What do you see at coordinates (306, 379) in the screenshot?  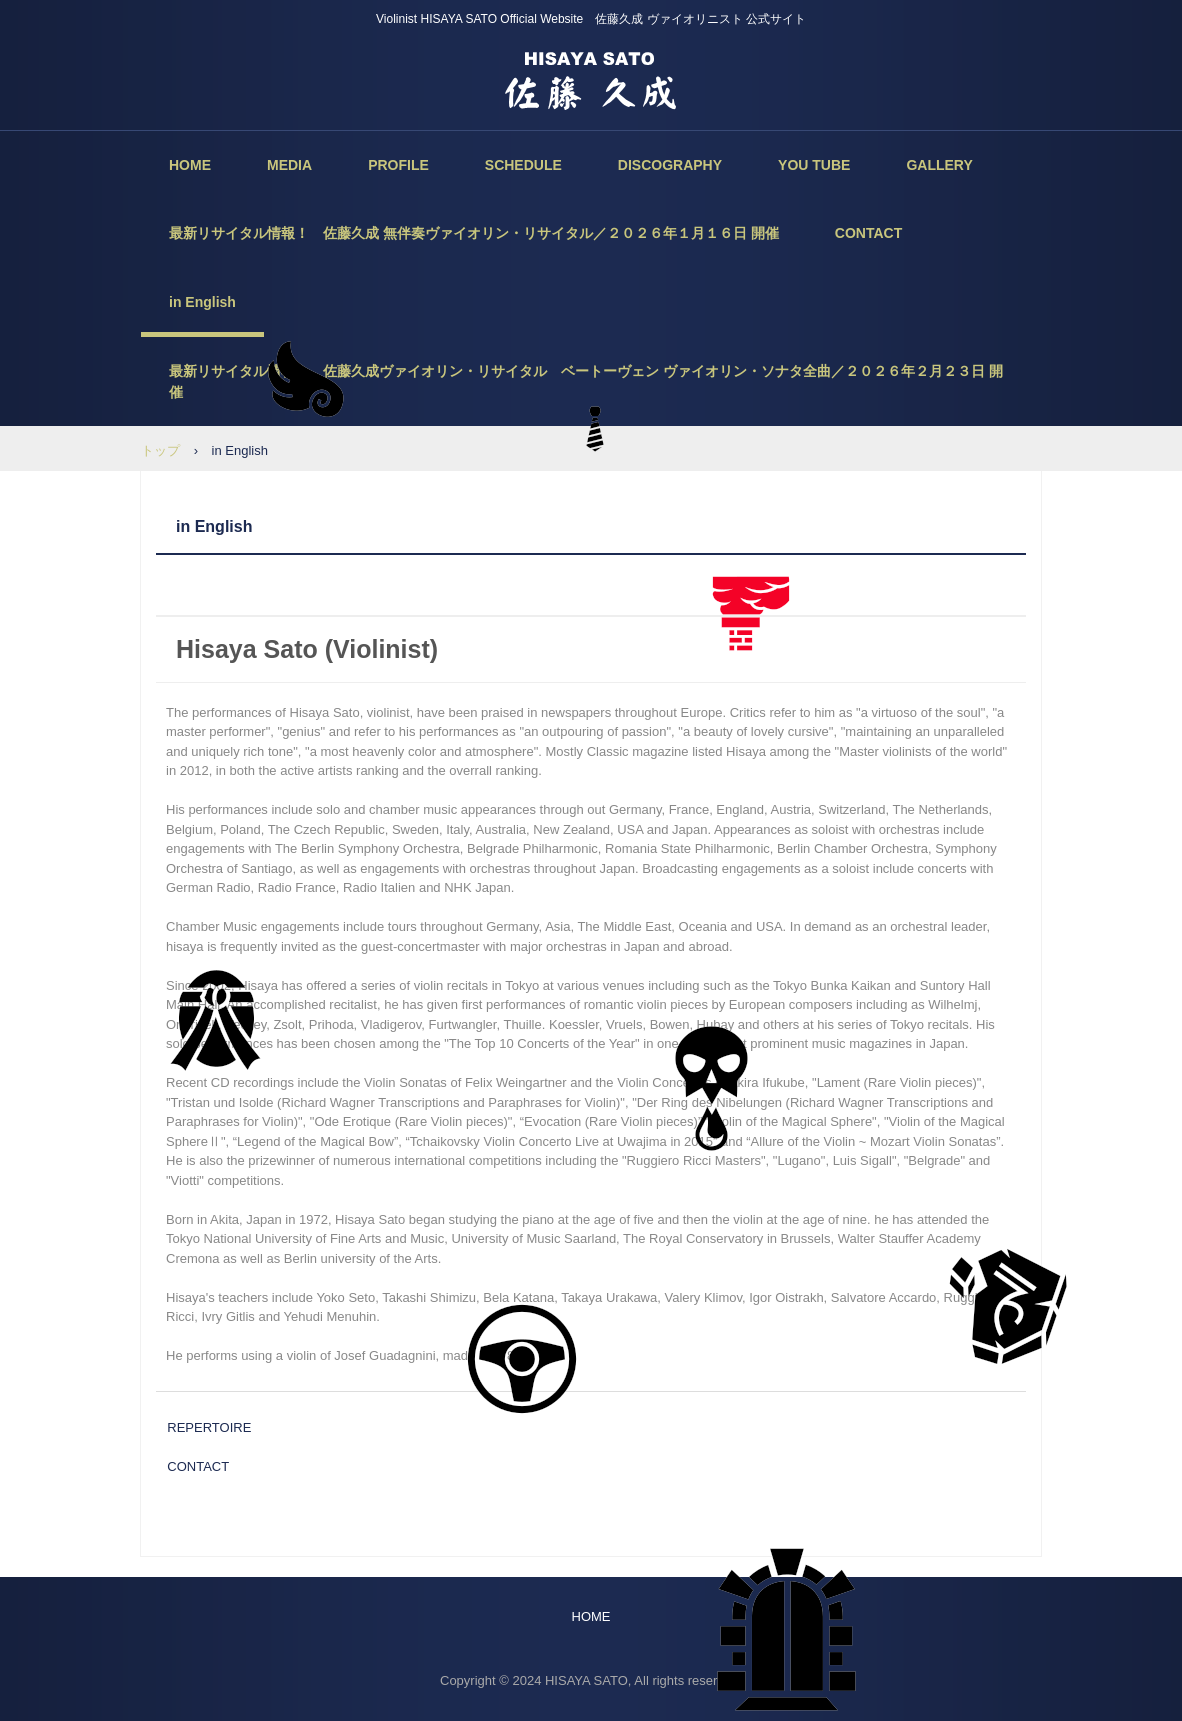 I see `indicates wind or air element in gameplay` at bounding box center [306, 379].